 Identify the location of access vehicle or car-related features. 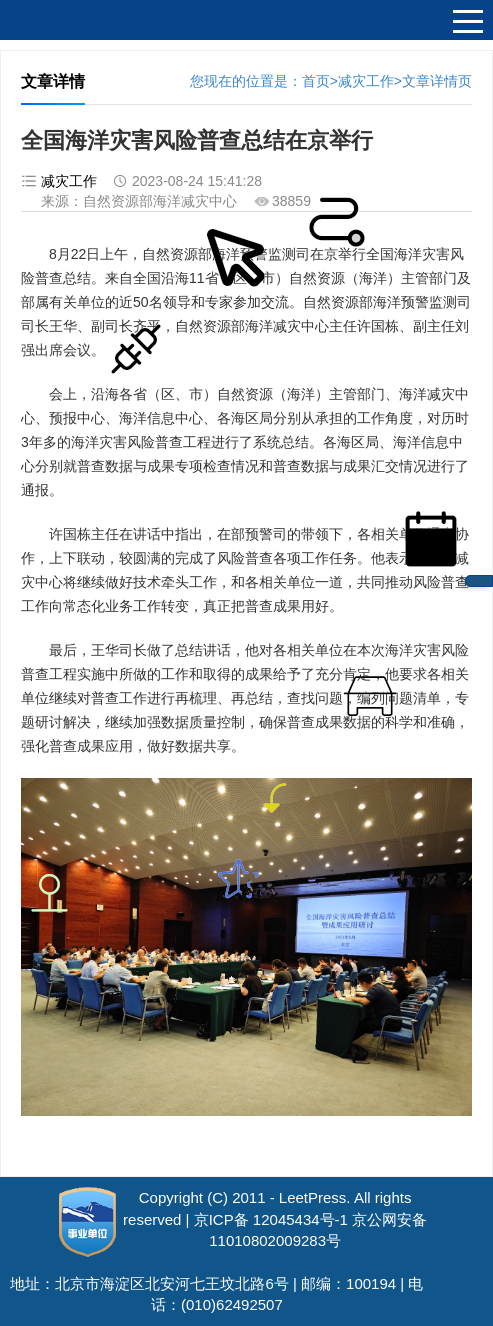
(370, 697).